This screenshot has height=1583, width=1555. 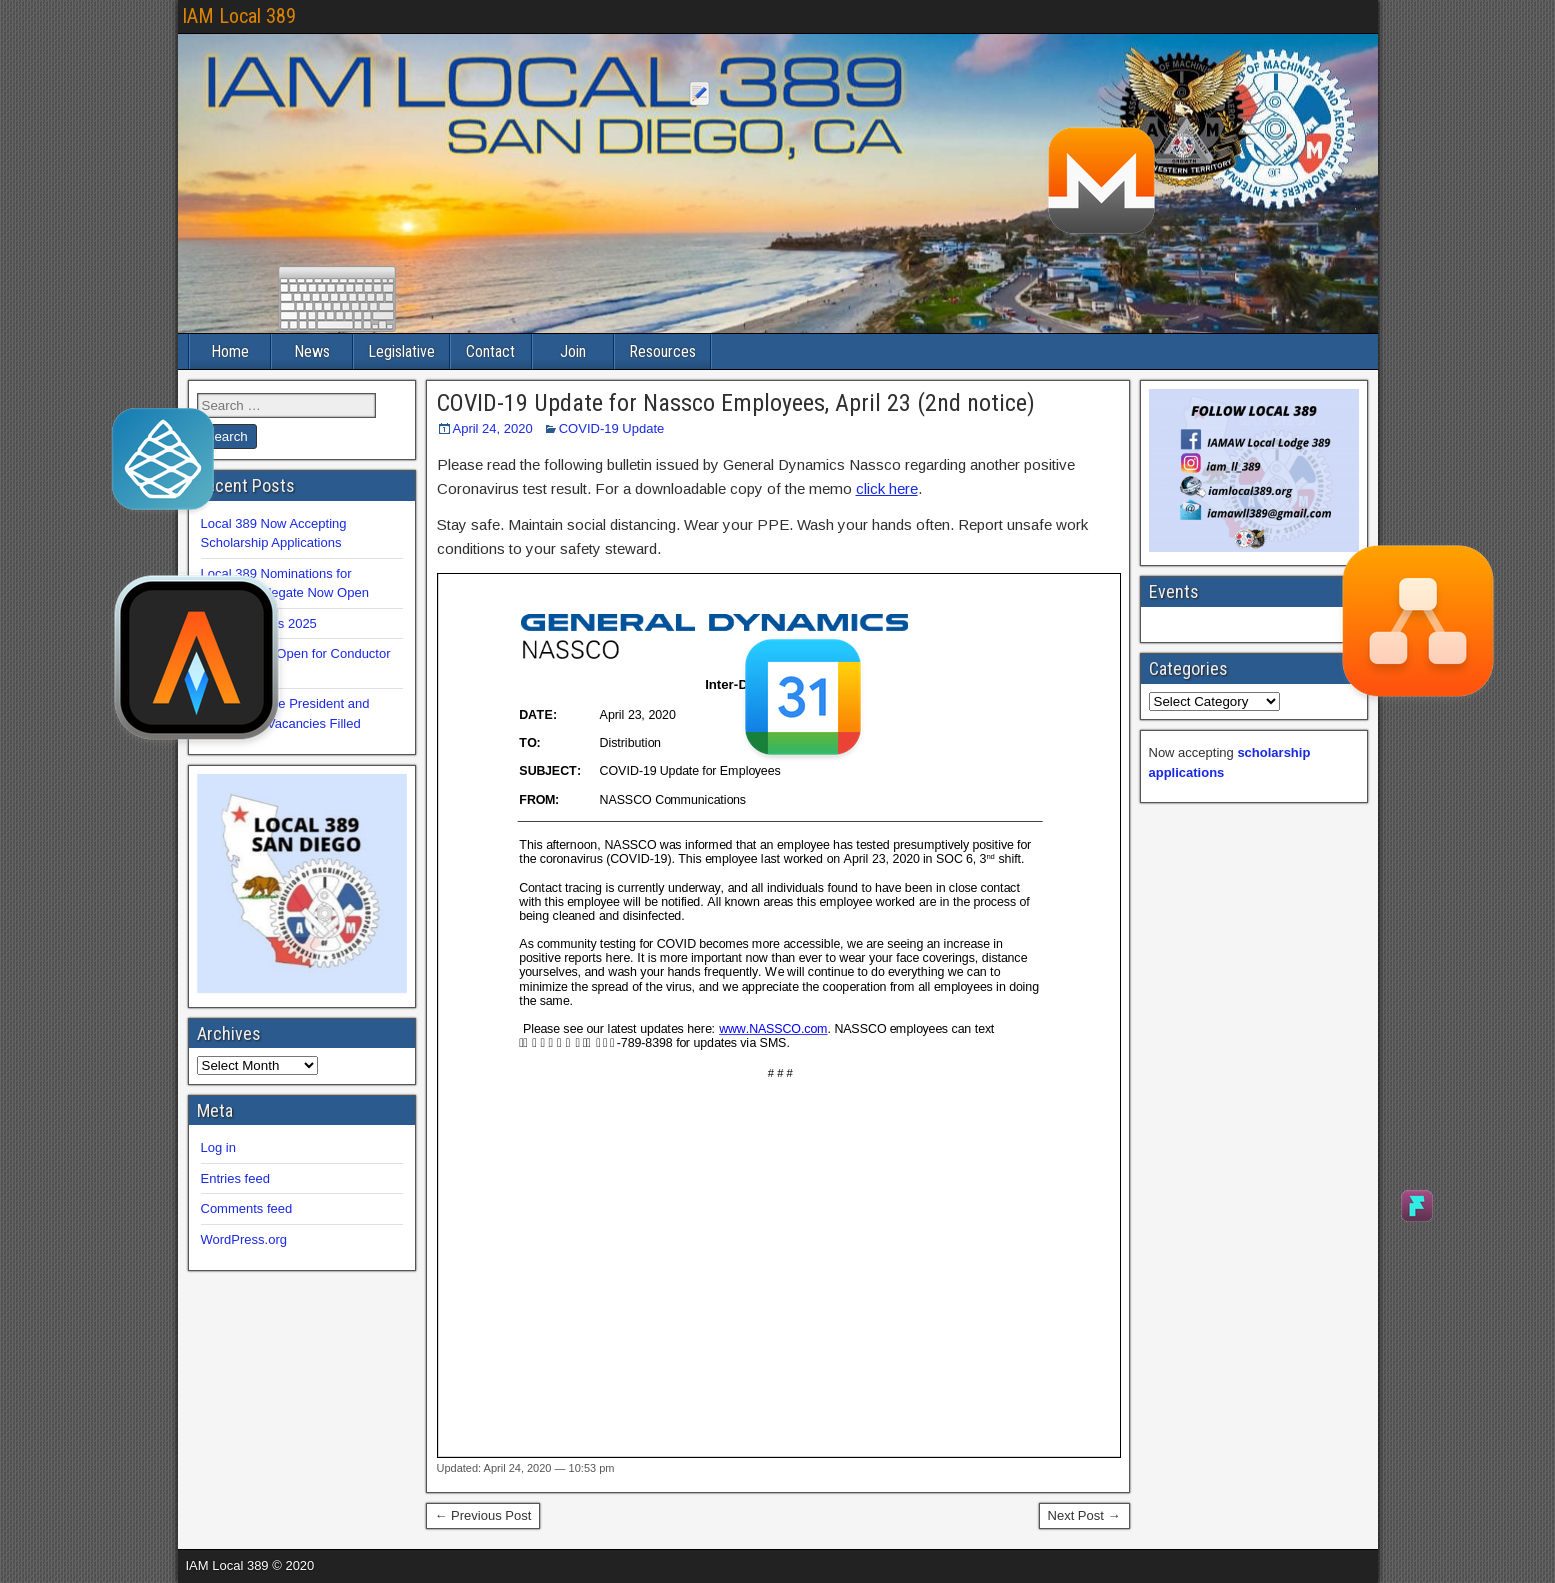 What do you see at coordinates (1417, 1206) in the screenshot?
I see `open fightcade app` at bounding box center [1417, 1206].